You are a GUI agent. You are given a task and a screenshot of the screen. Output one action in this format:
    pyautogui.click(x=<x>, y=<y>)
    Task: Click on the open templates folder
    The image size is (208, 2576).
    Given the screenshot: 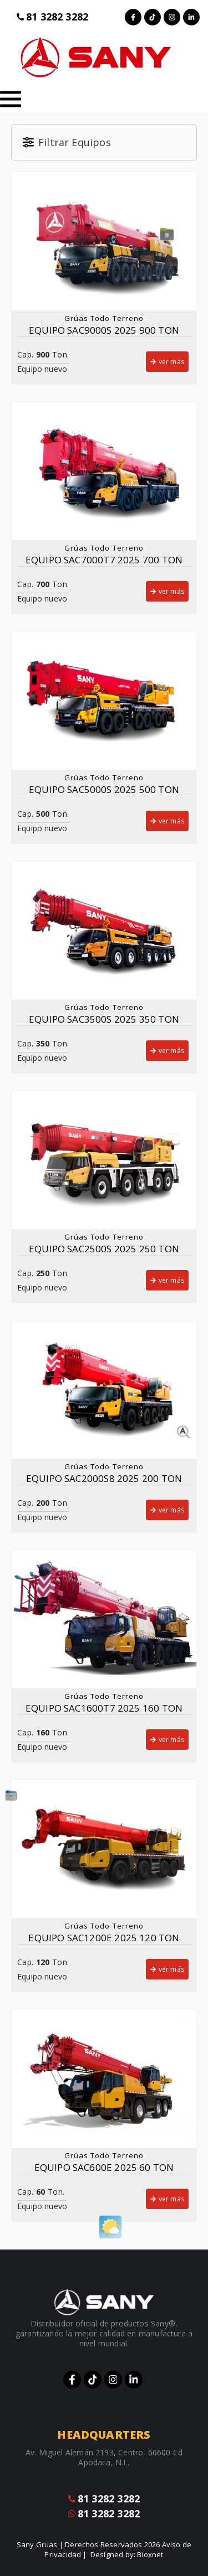 What is the action you would take?
    pyautogui.click(x=167, y=234)
    